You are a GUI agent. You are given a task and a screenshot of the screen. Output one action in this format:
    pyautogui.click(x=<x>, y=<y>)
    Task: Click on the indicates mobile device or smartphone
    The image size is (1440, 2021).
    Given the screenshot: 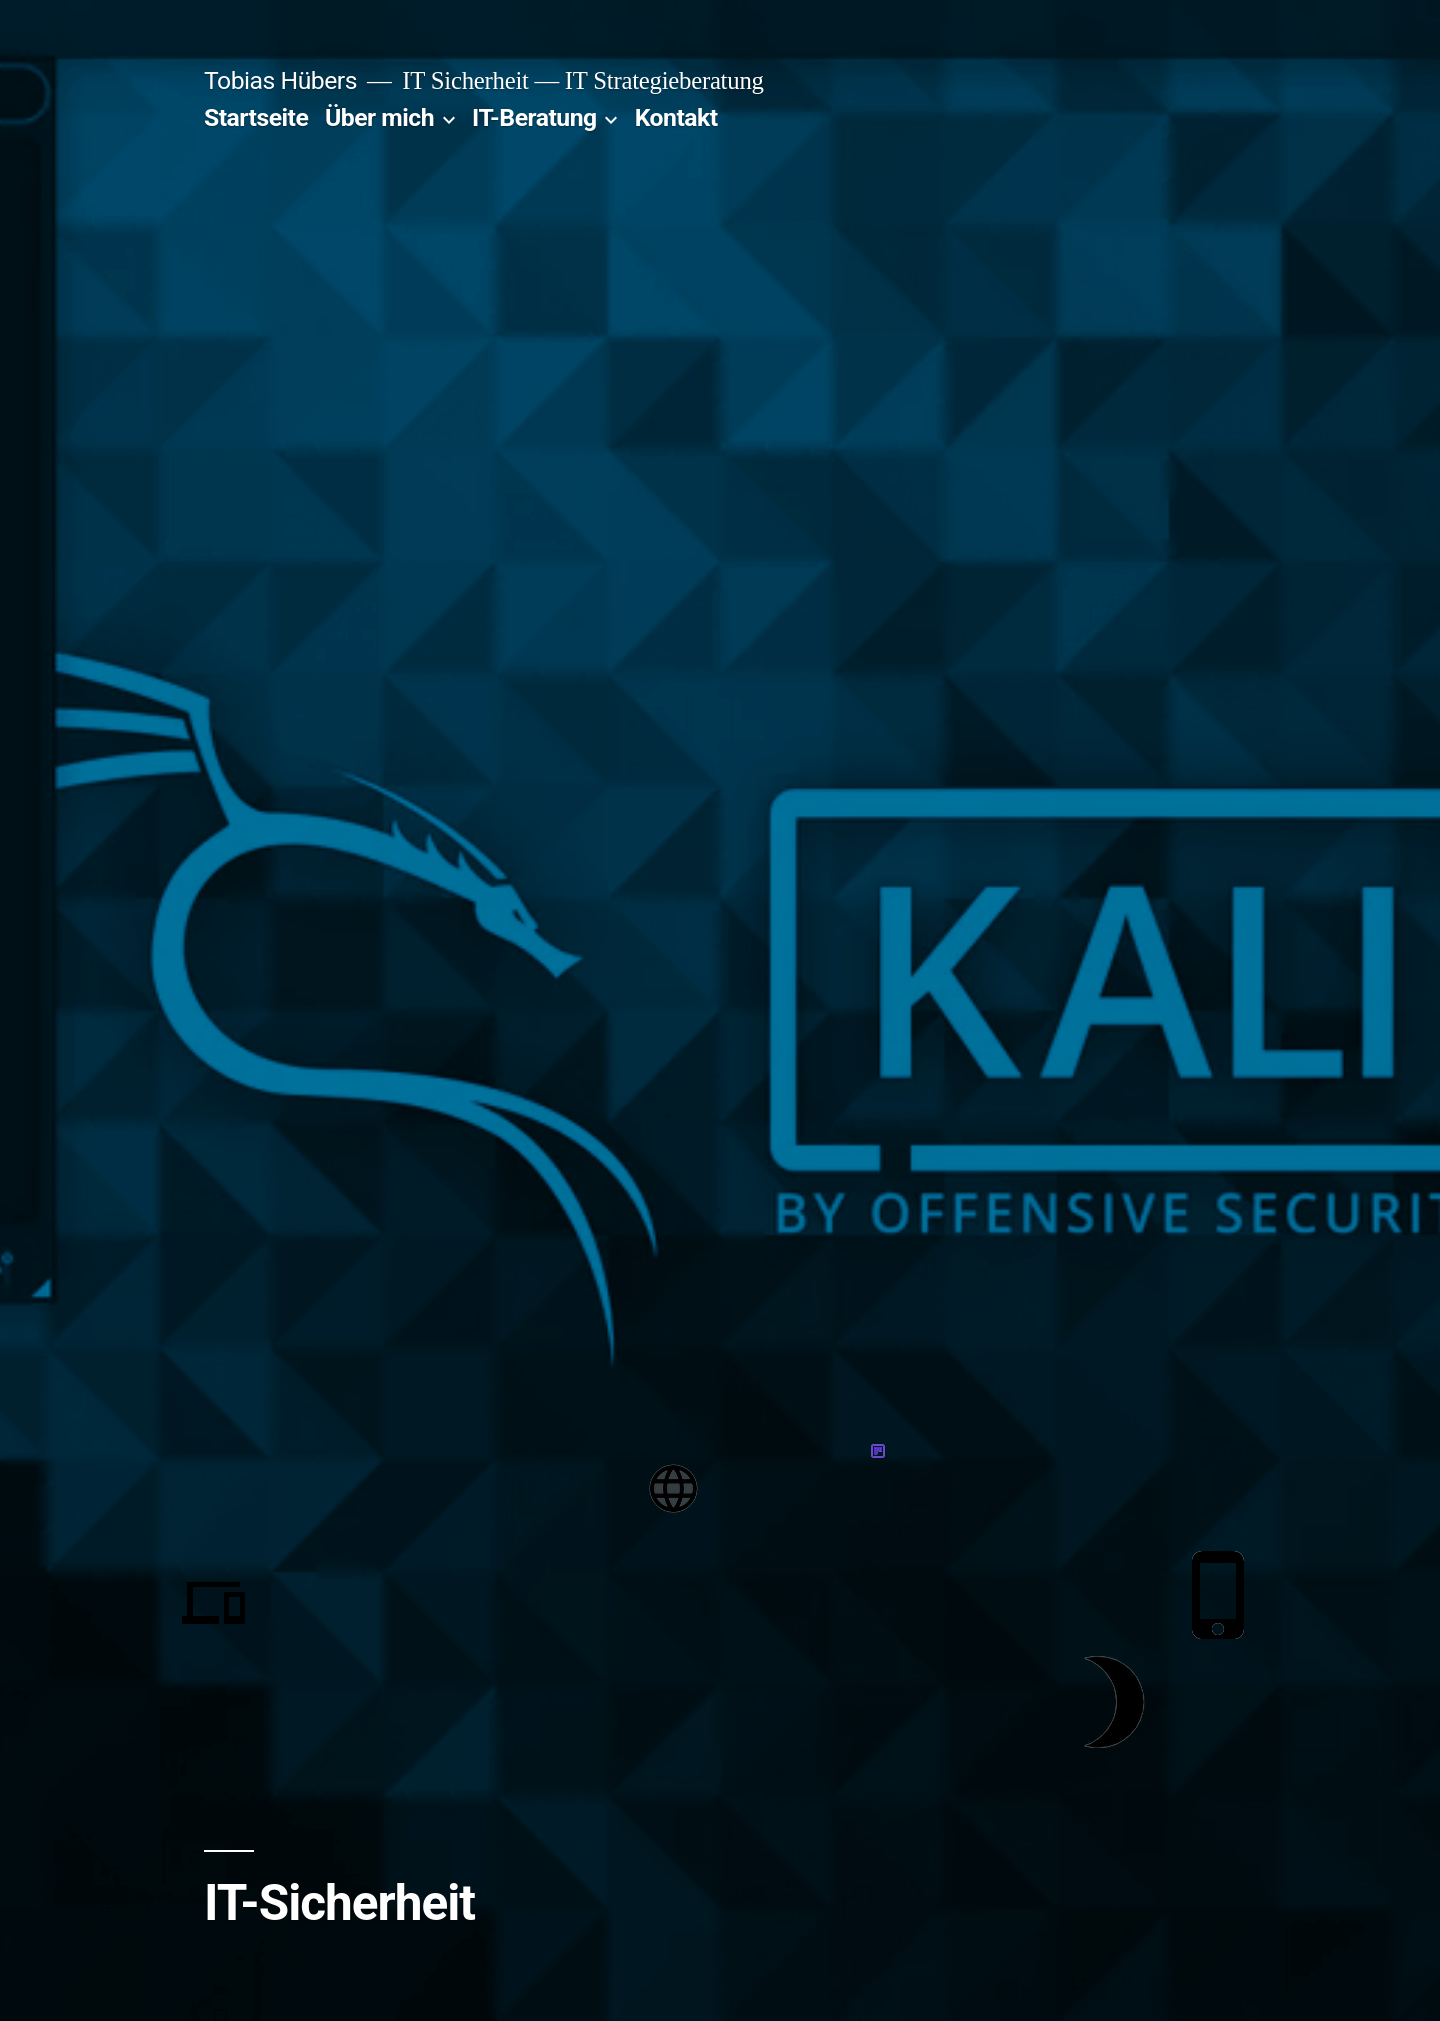 What is the action you would take?
    pyautogui.click(x=1220, y=1595)
    